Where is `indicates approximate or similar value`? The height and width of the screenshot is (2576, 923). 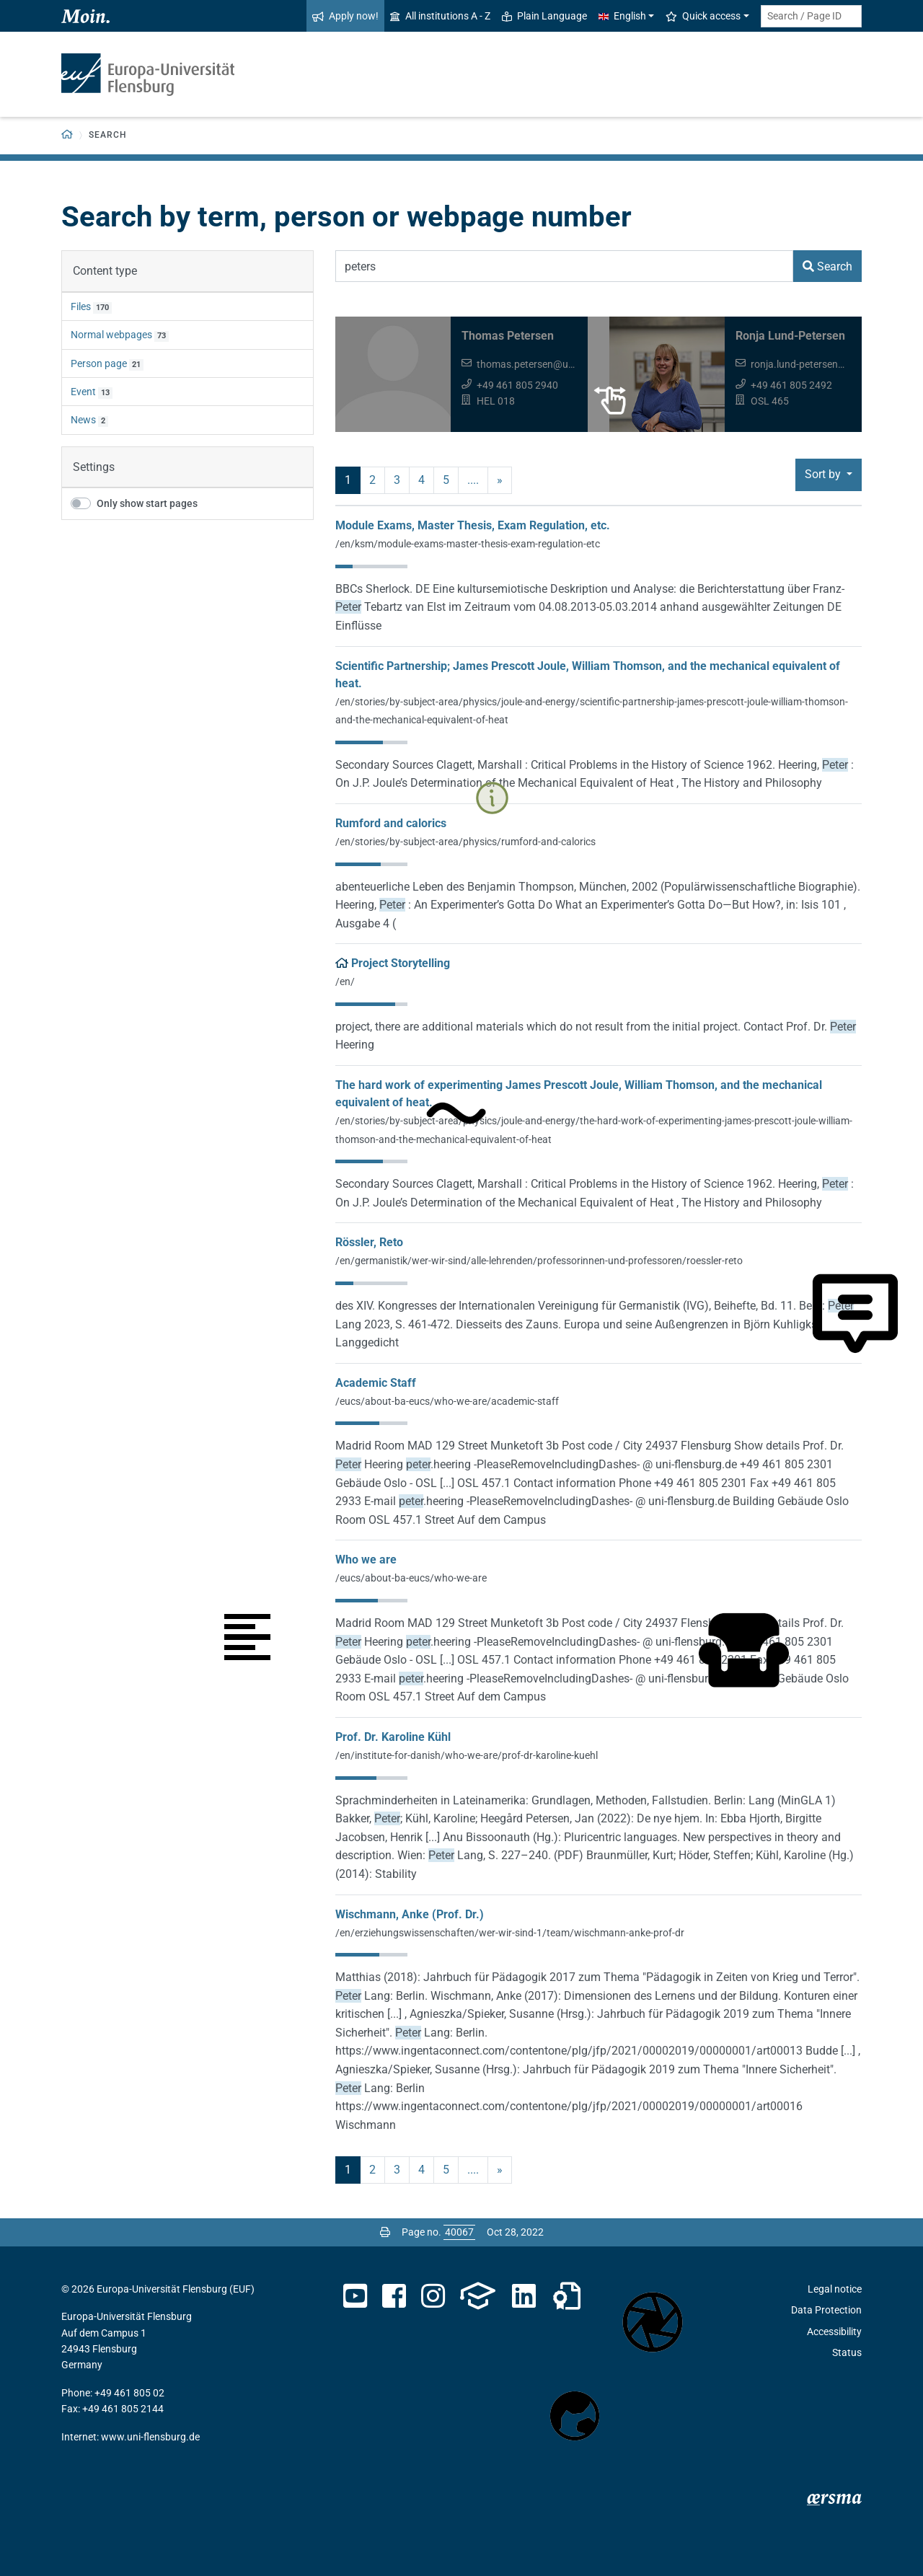 indicates approximate or similar value is located at coordinates (456, 1113).